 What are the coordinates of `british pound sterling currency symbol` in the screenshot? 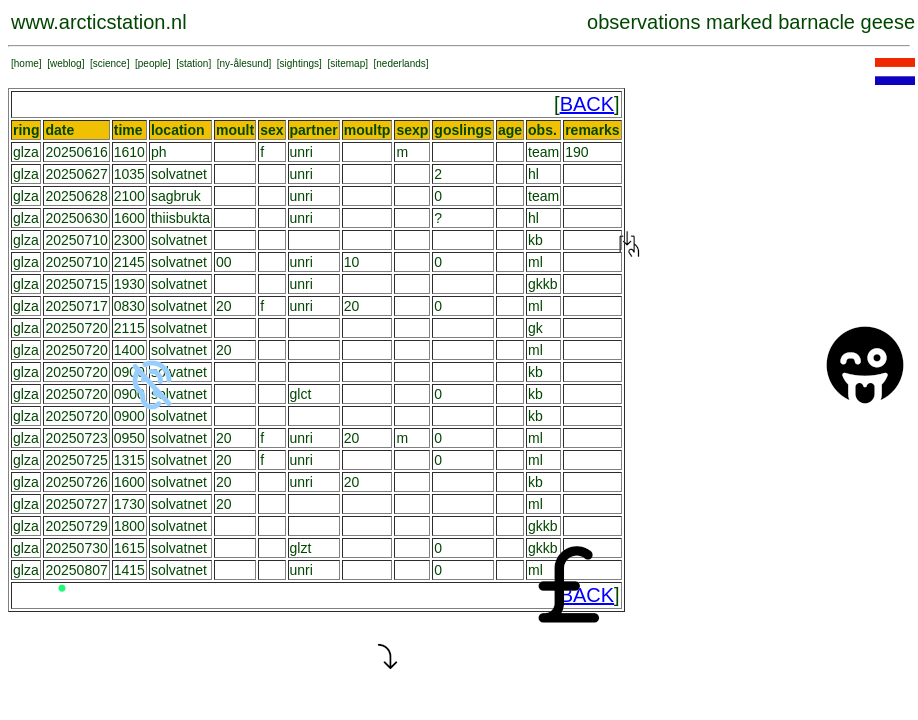 It's located at (572, 586).